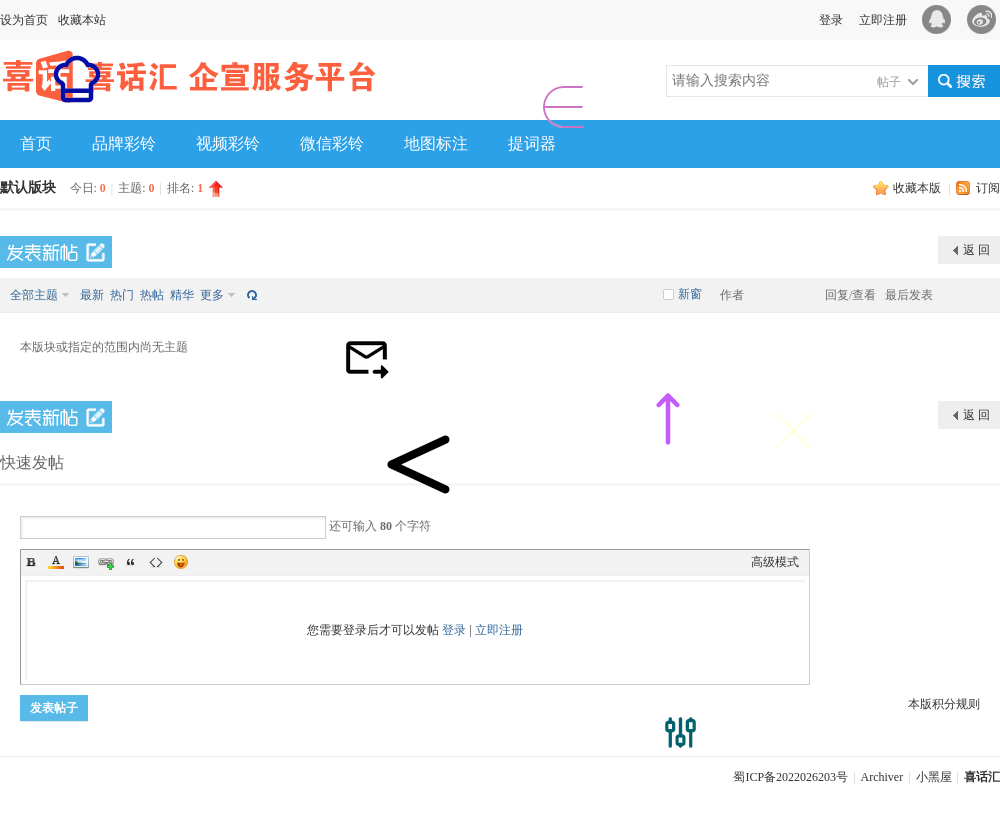 The height and width of the screenshot is (839, 1000). Describe the element at coordinates (793, 431) in the screenshot. I see `close a window or dialog` at that location.